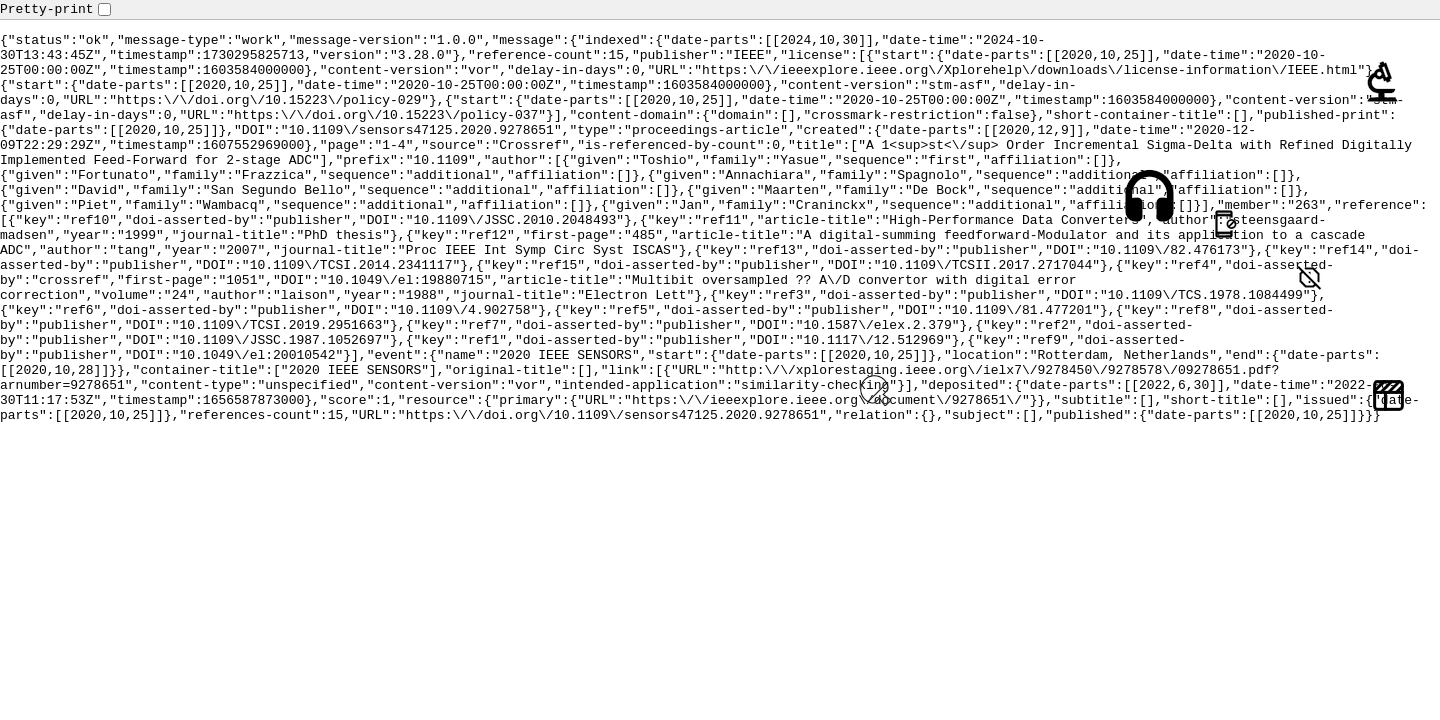  What do you see at coordinates (1224, 224) in the screenshot?
I see `block or restrict an app` at bounding box center [1224, 224].